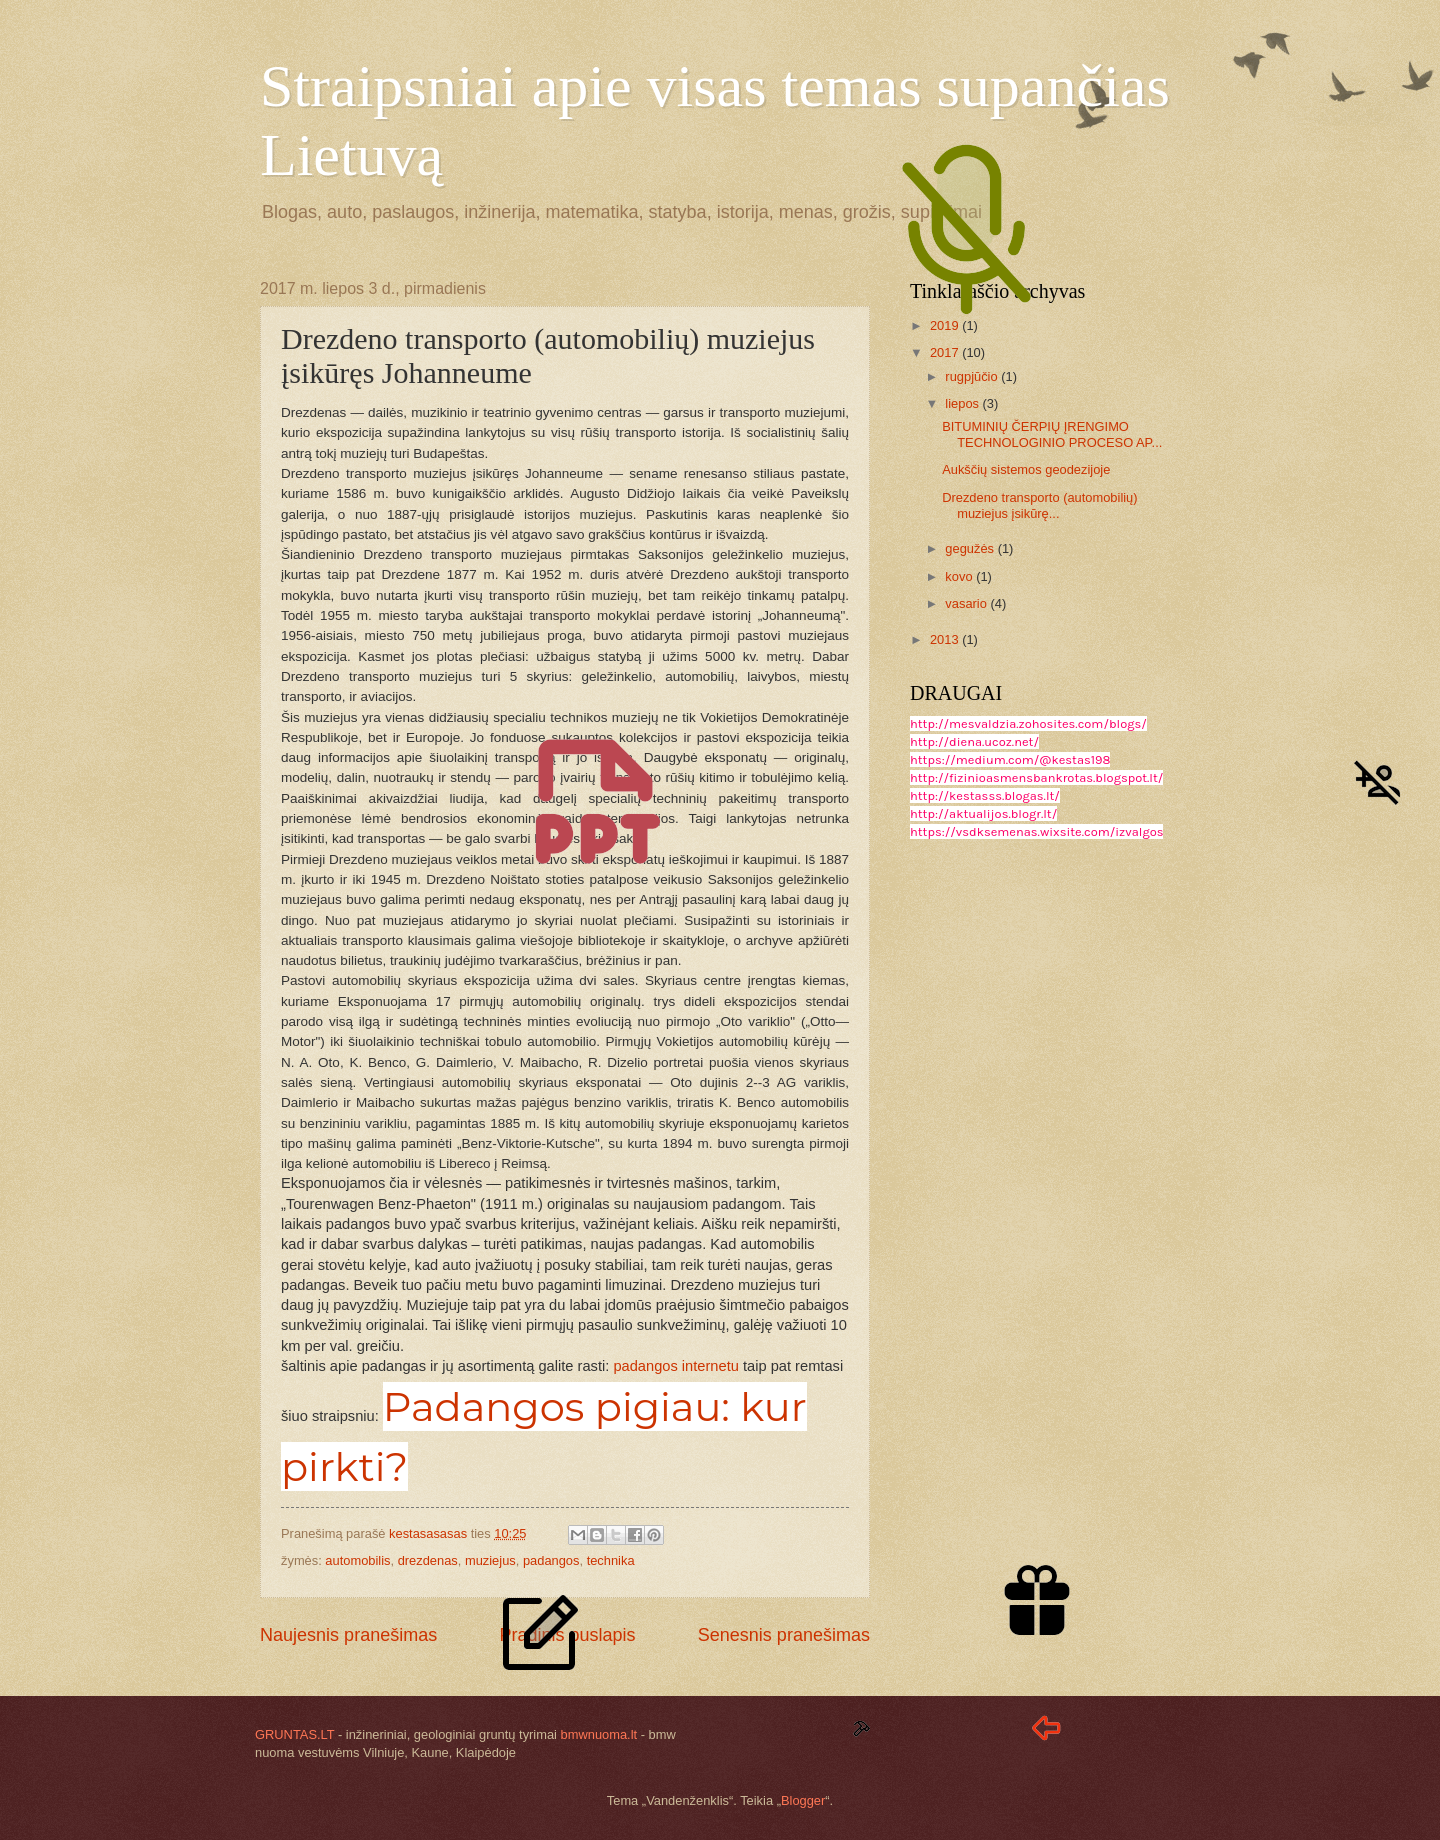  I want to click on access tools or settings, so click(861, 1729).